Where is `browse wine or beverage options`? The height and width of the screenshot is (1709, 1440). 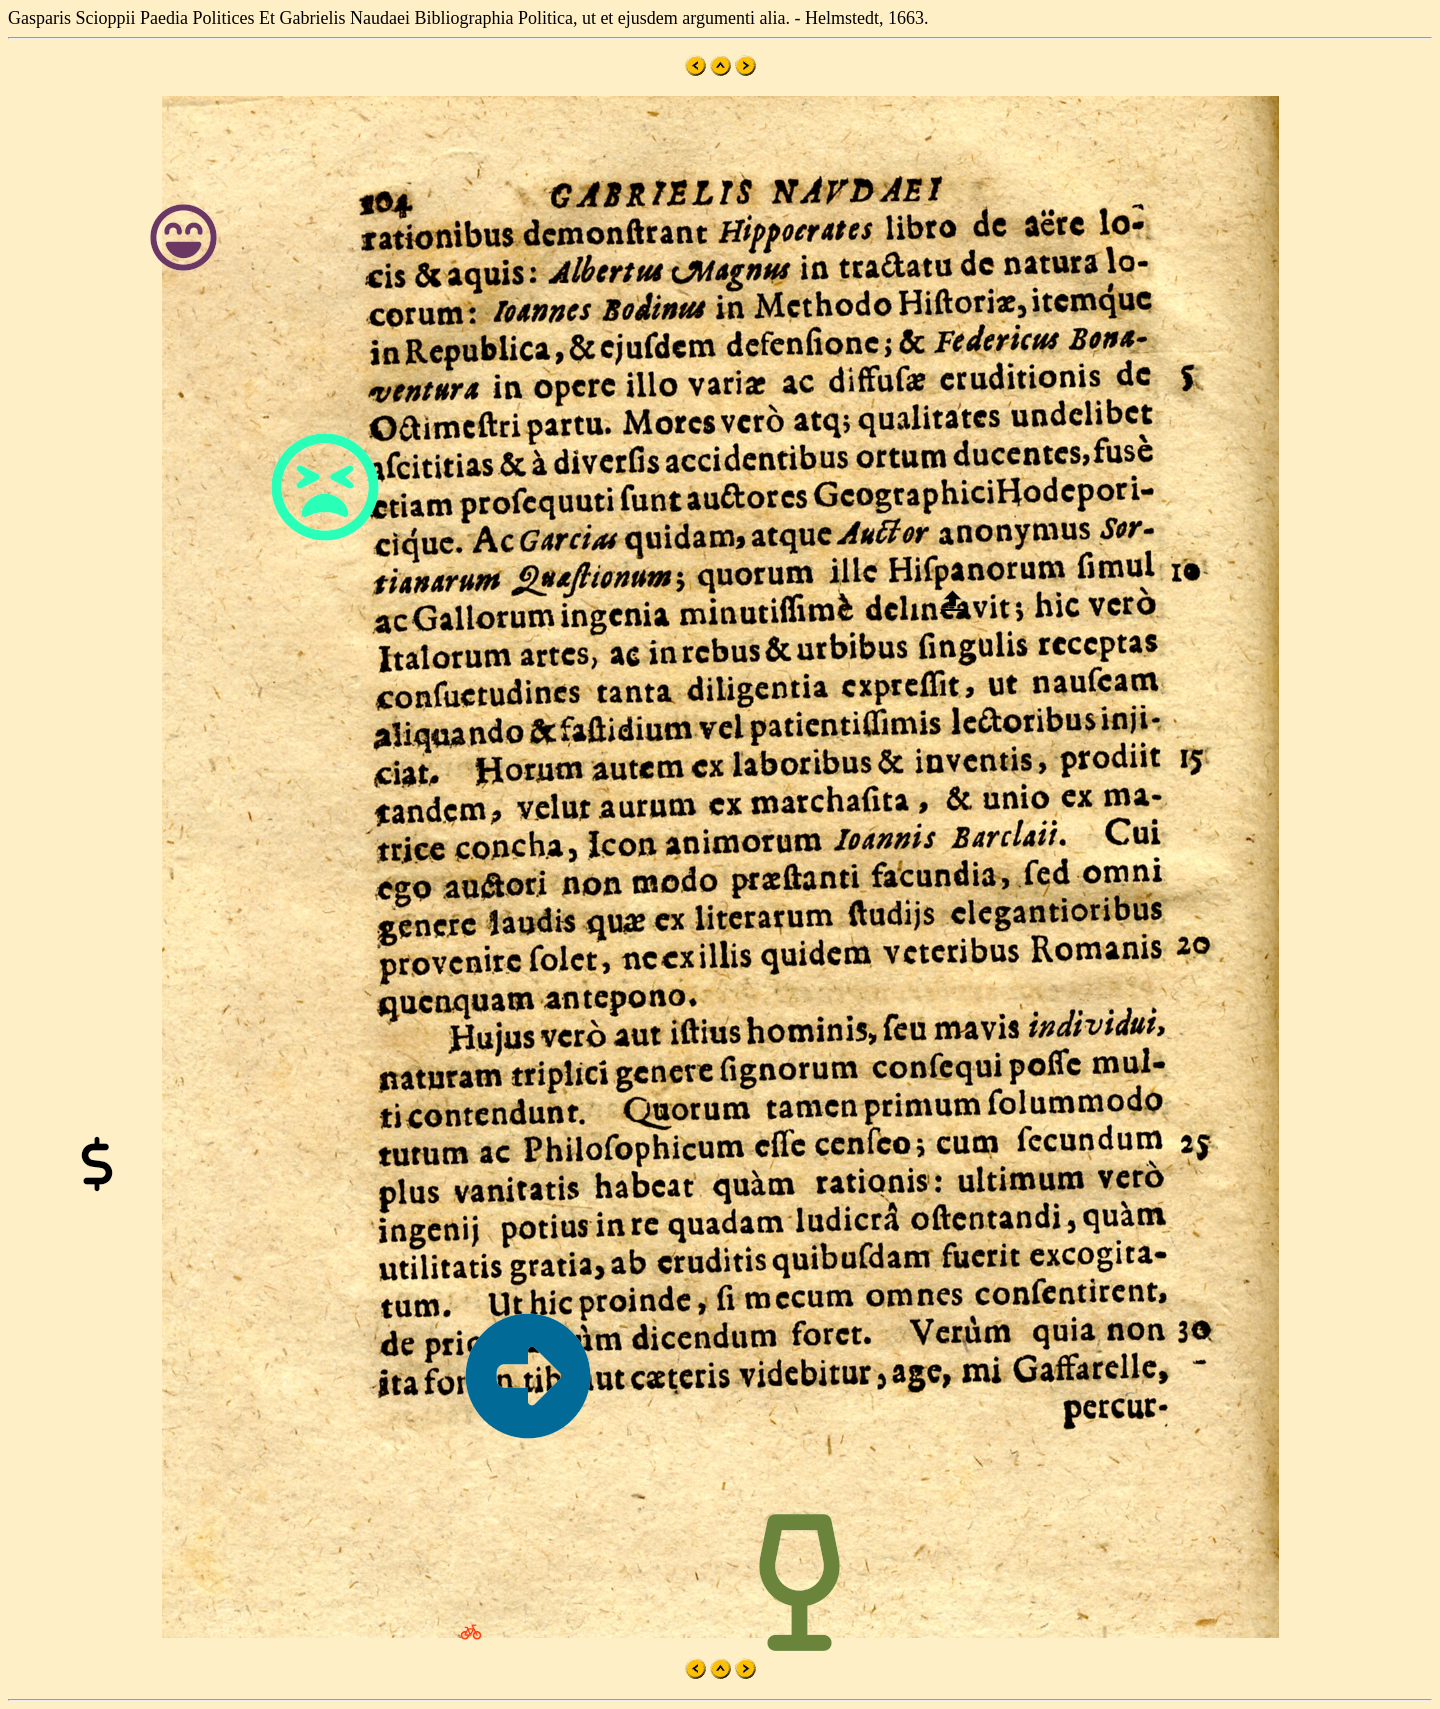
browse wine or beverage options is located at coordinates (799, 1578).